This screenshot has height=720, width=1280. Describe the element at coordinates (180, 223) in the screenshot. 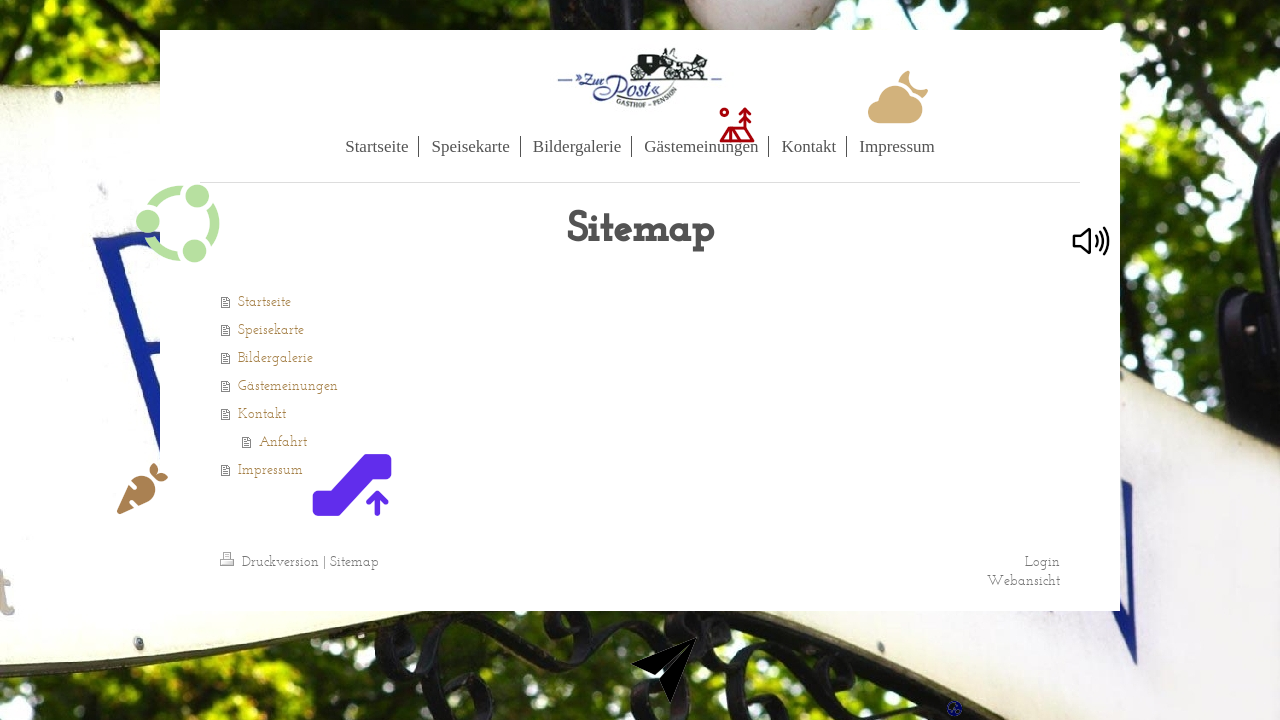

I see `open ubuntu terminal` at that location.